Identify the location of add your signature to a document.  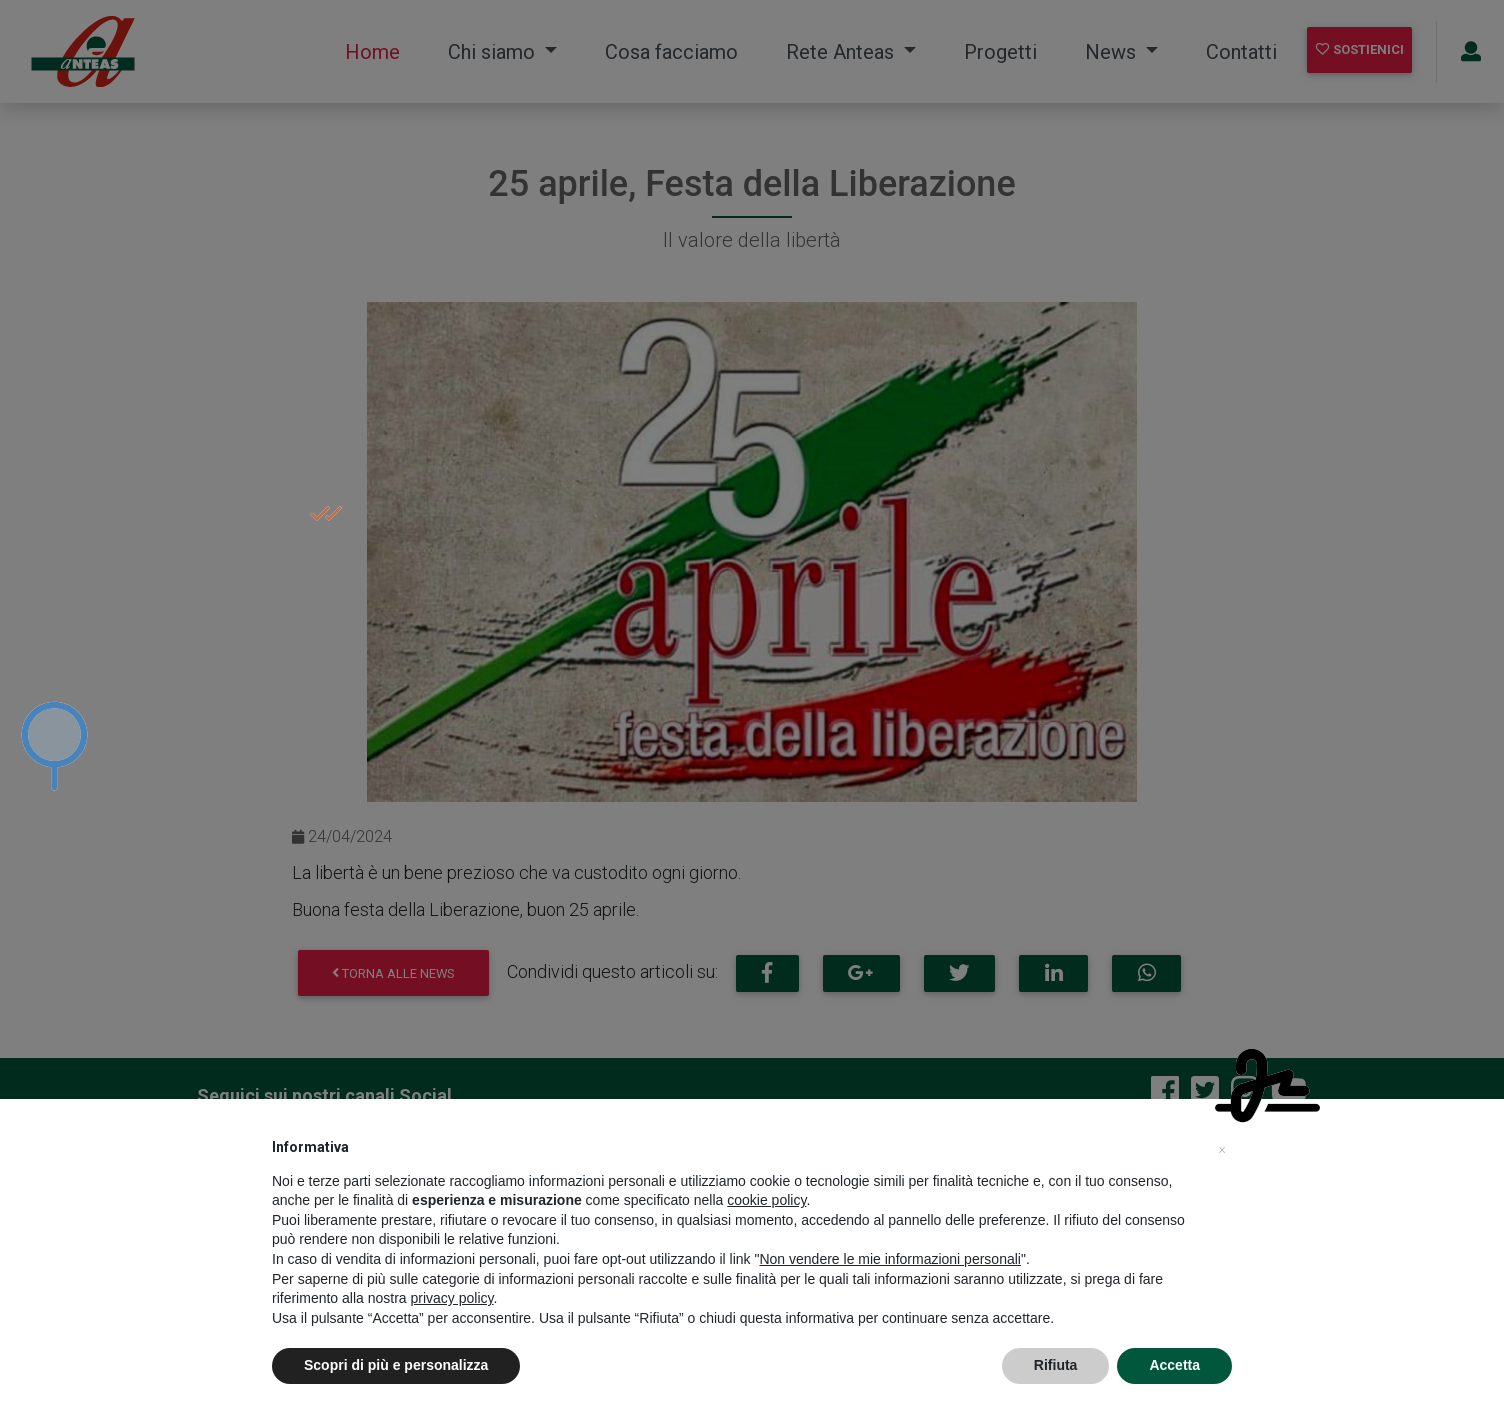
(1267, 1085).